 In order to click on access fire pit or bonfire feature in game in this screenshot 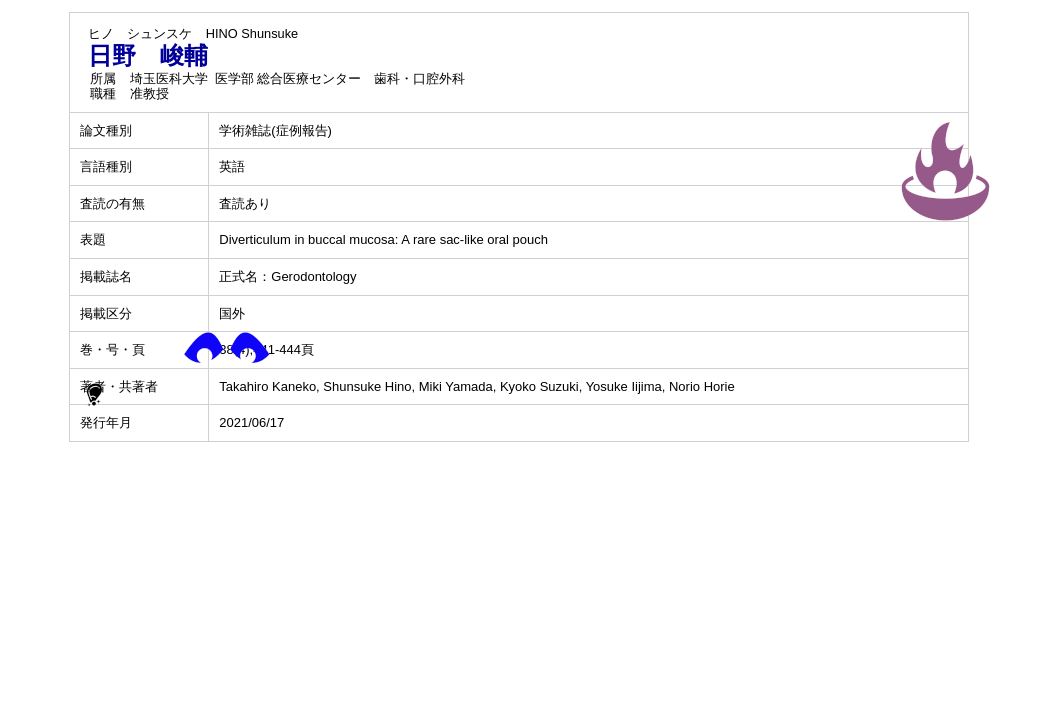, I will do `click(944, 171)`.